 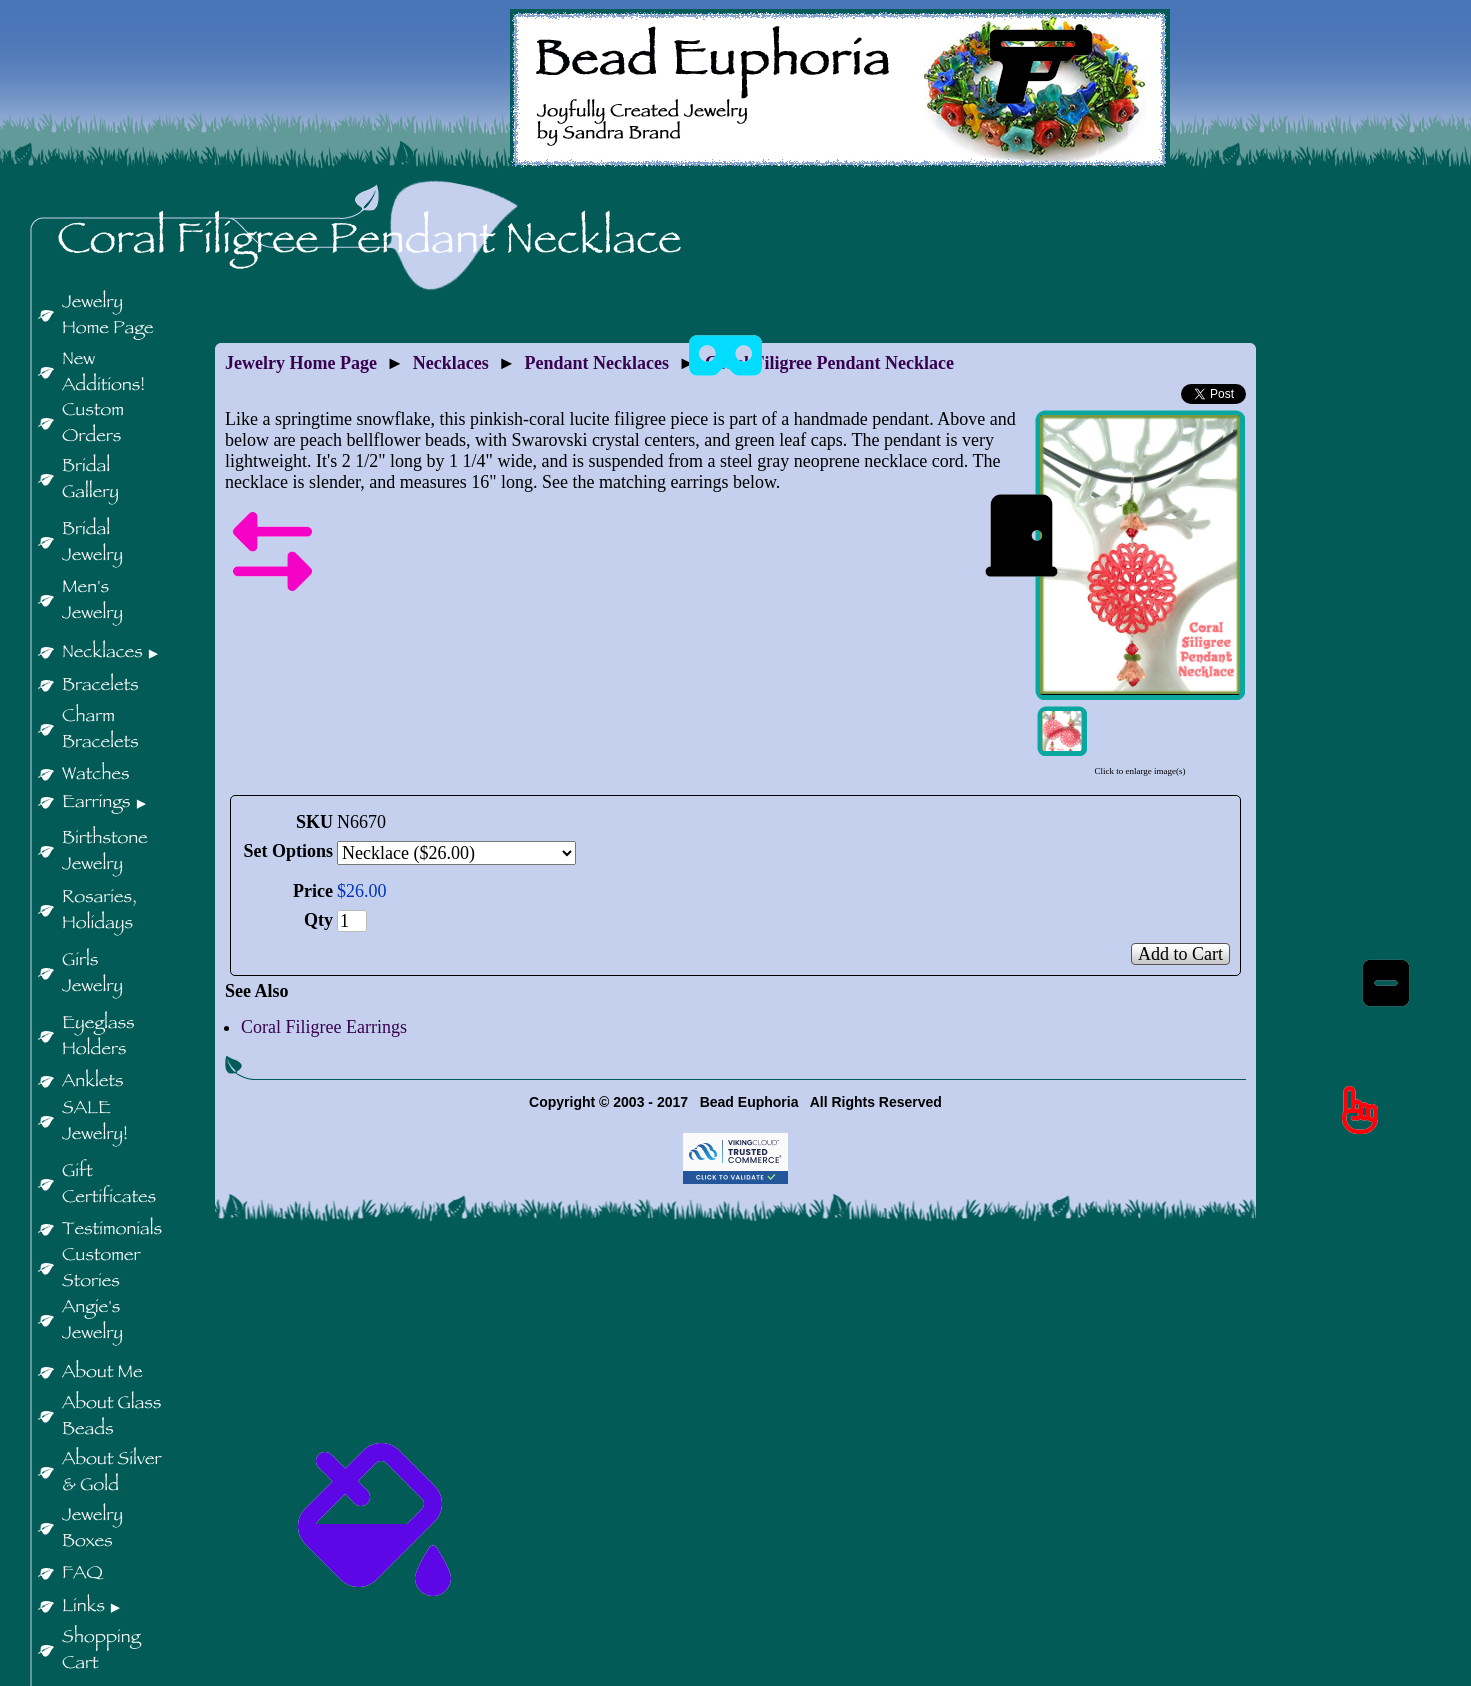 I want to click on remove an item from a list, so click(x=1386, y=983).